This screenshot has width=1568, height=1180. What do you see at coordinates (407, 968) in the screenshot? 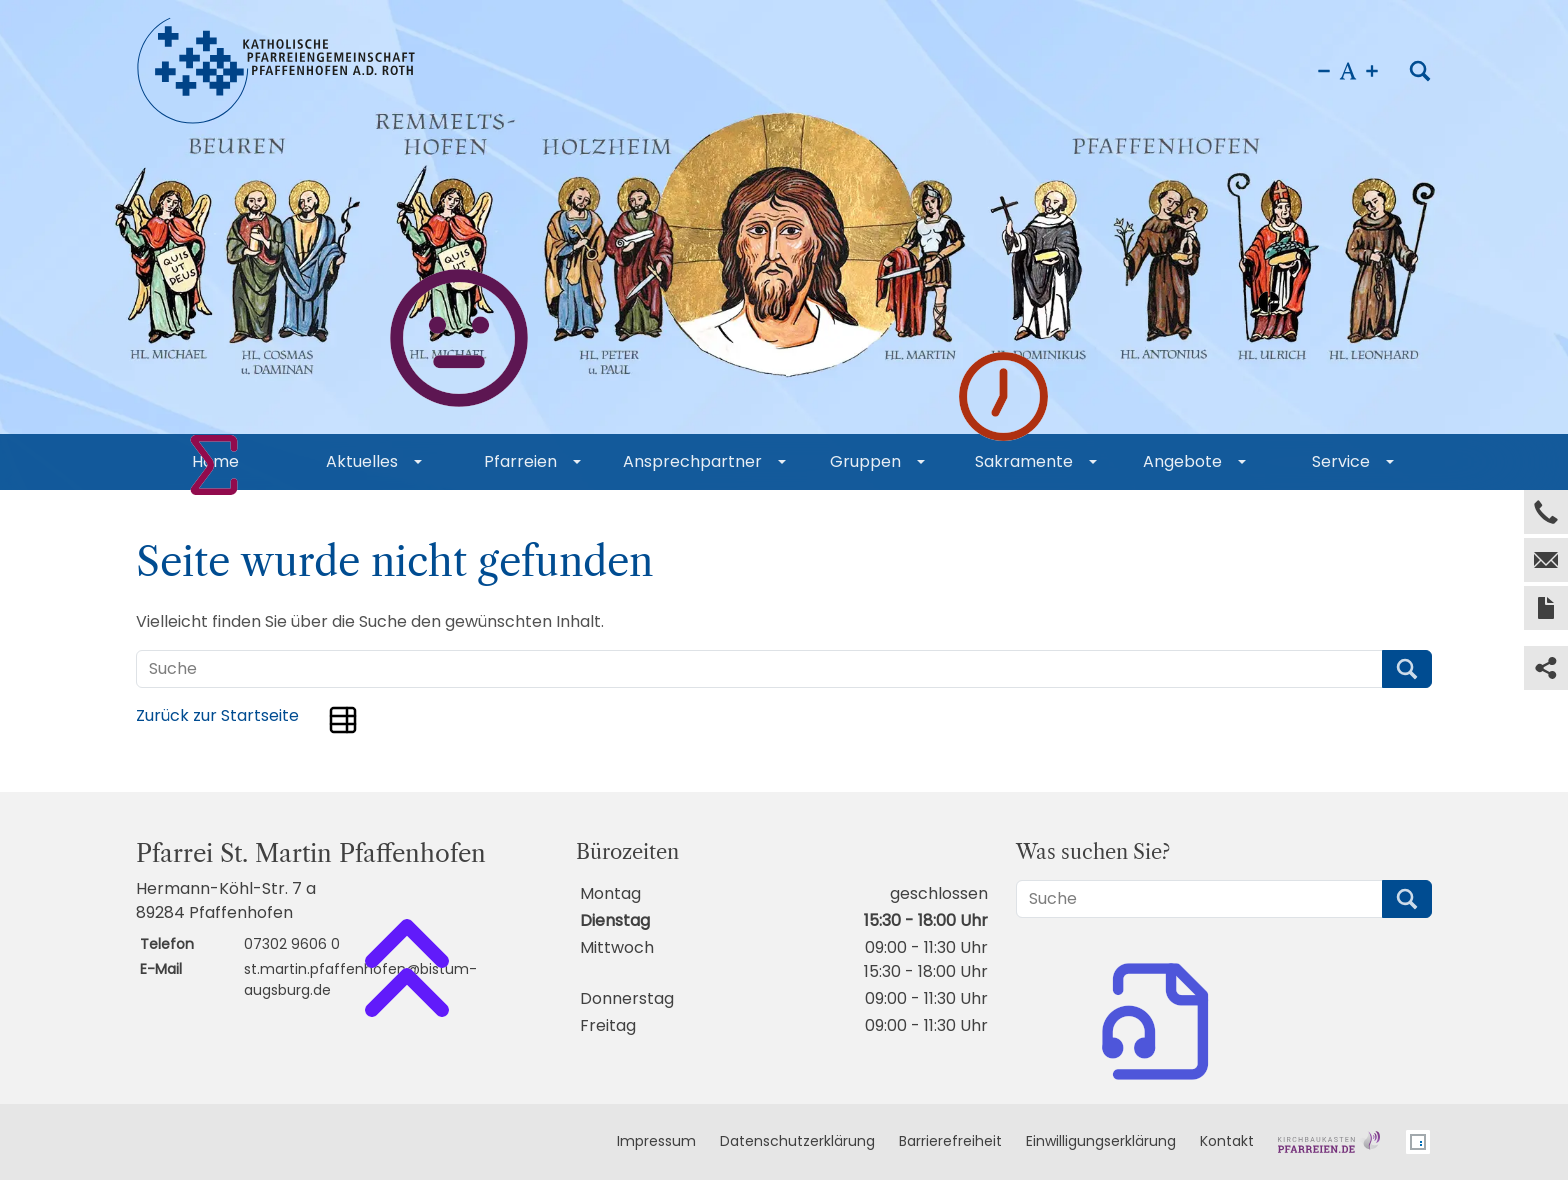
I see `scroll to top of page` at bounding box center [407, 968].